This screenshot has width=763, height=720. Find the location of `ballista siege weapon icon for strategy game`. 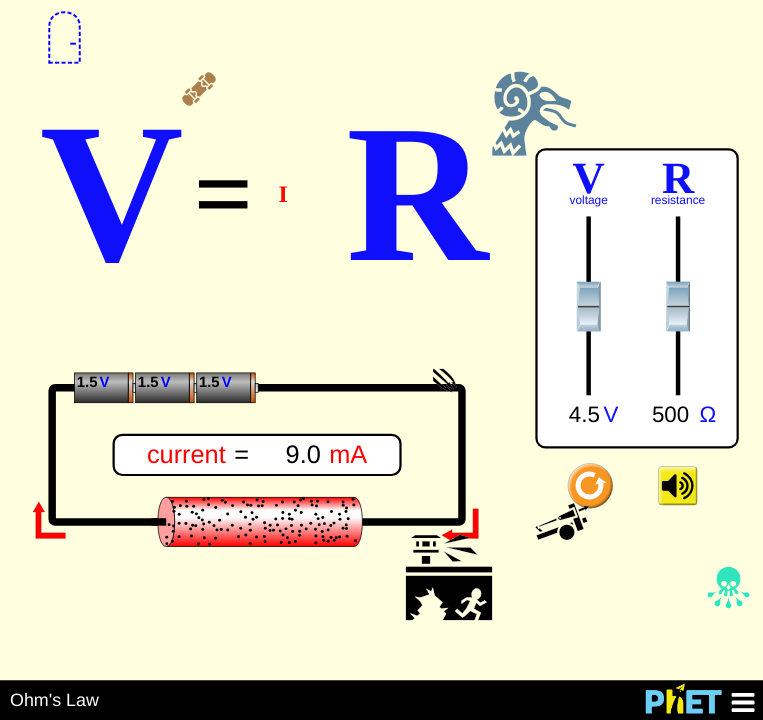

ballista siege weapon icon for strategy game is located at coordinates (562, 521).